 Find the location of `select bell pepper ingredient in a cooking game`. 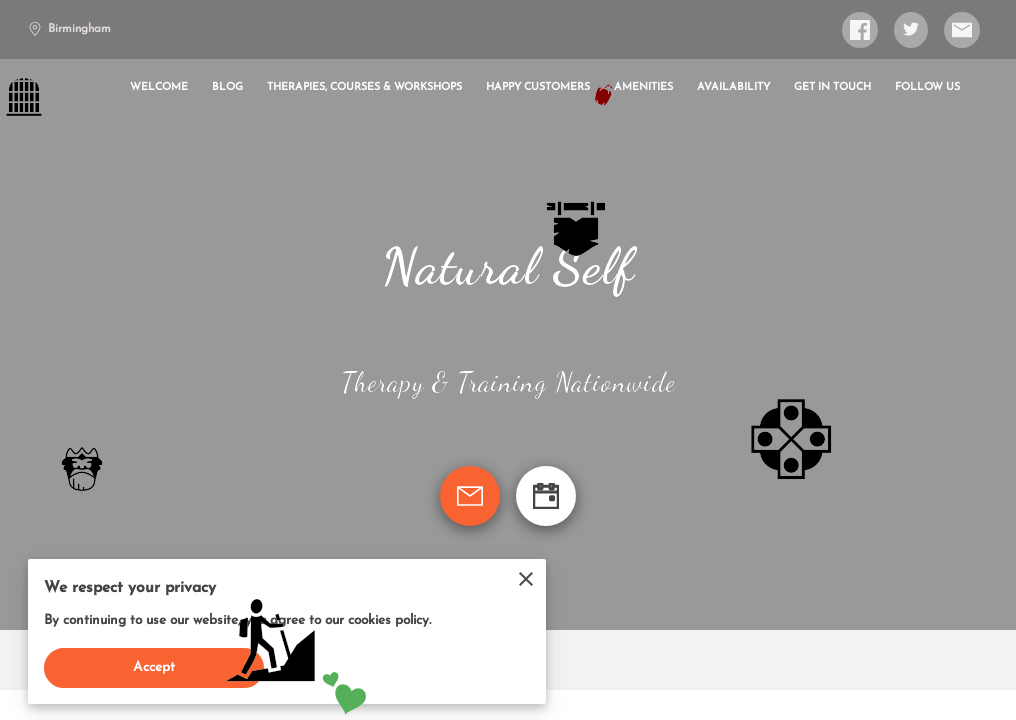

select bell pepper ingredient in a cooking game is located at coordinates (604, 95).